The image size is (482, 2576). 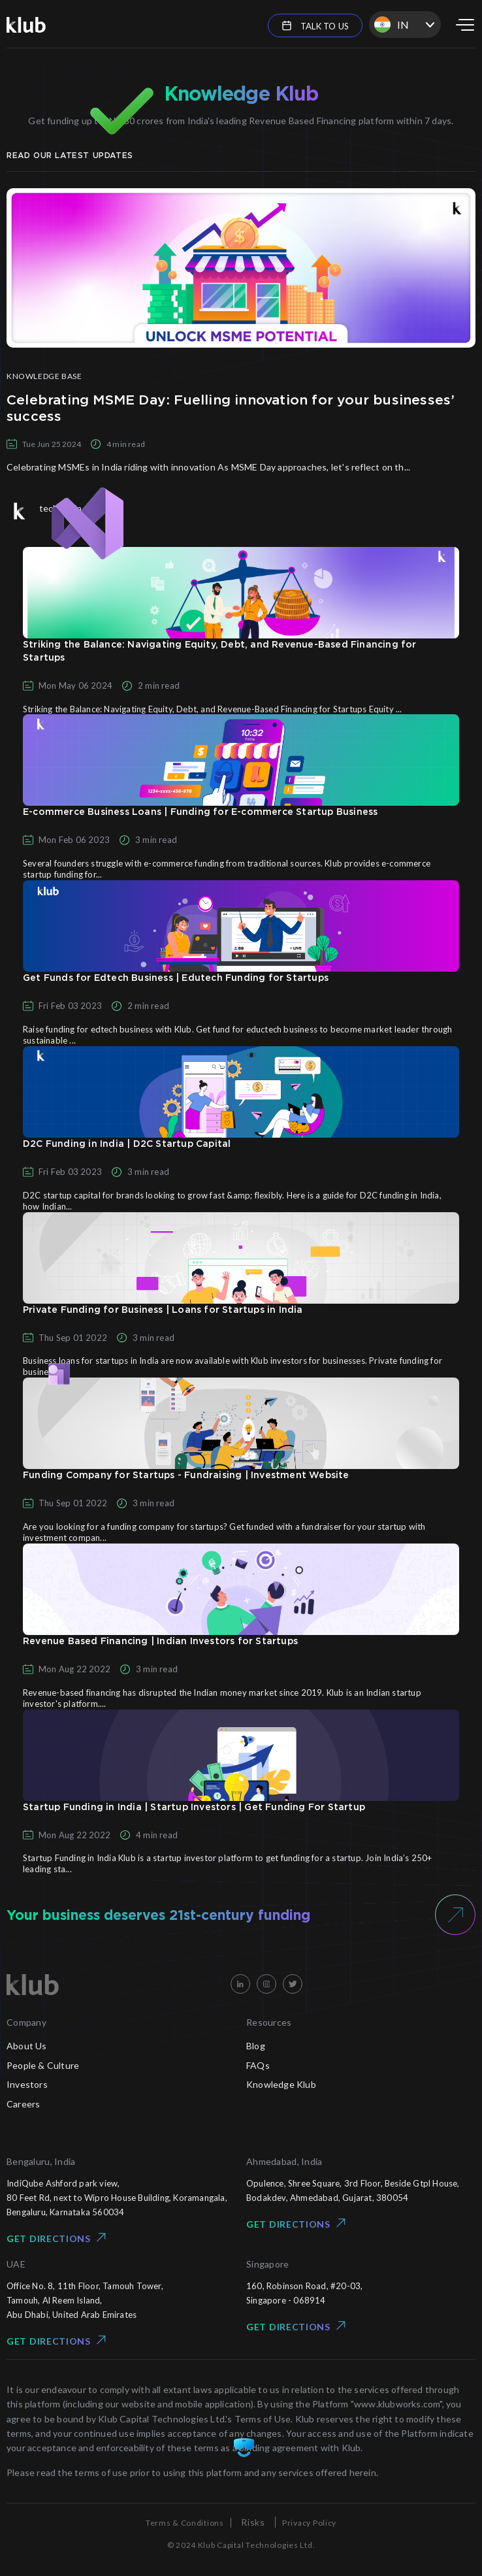 I want to click on open the CoreHR app, so click(x=59, y=1374).